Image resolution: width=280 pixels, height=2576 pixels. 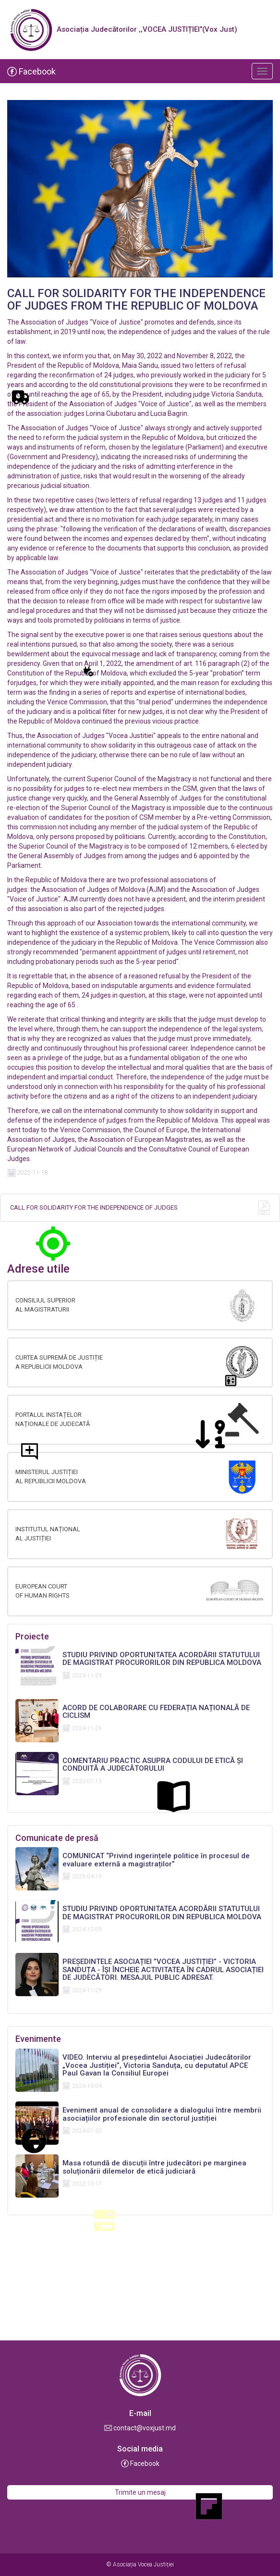 I want to click on connection failed or unavailable, so click(x=87, y=671).